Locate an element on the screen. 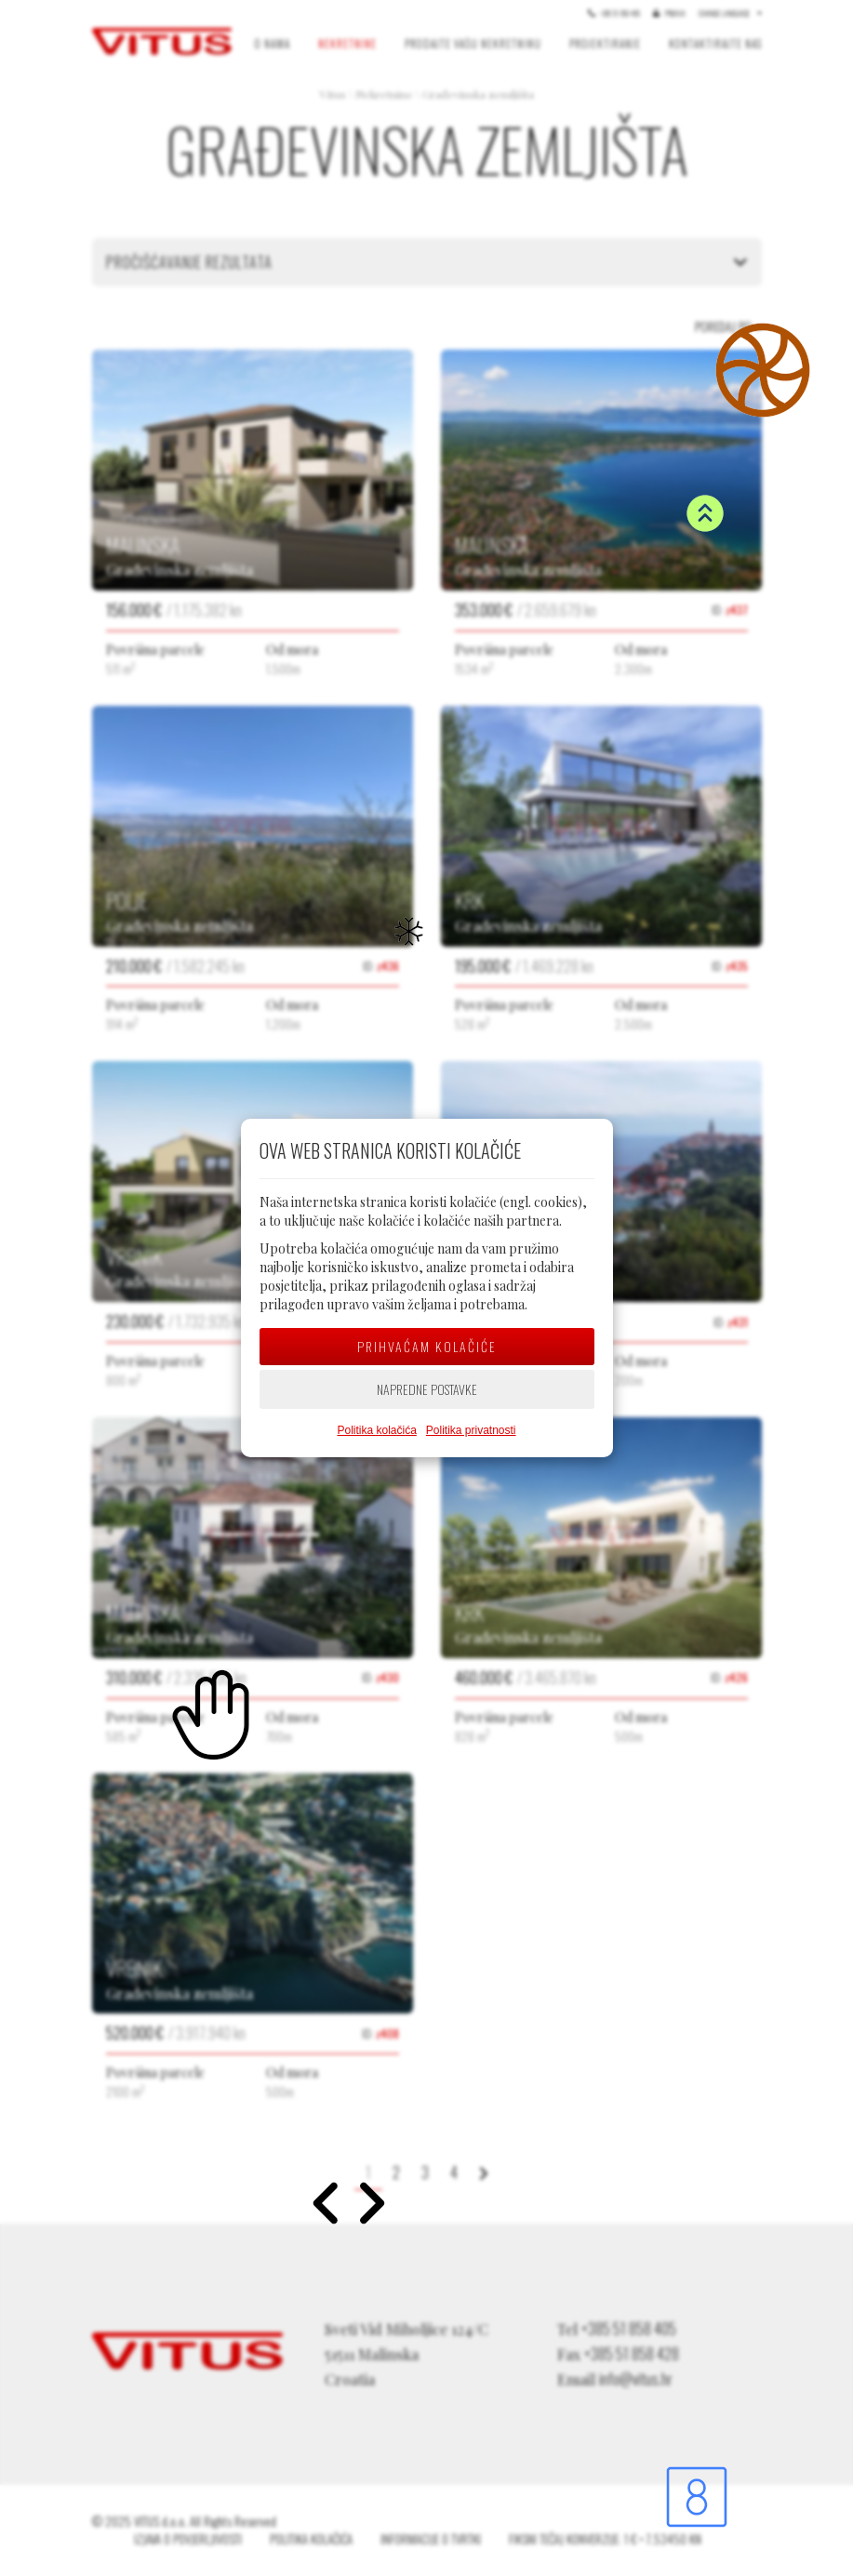 The height and width of the screenshot is (2576, 853). stop or pause an action is located at coordinates (214, 1715).